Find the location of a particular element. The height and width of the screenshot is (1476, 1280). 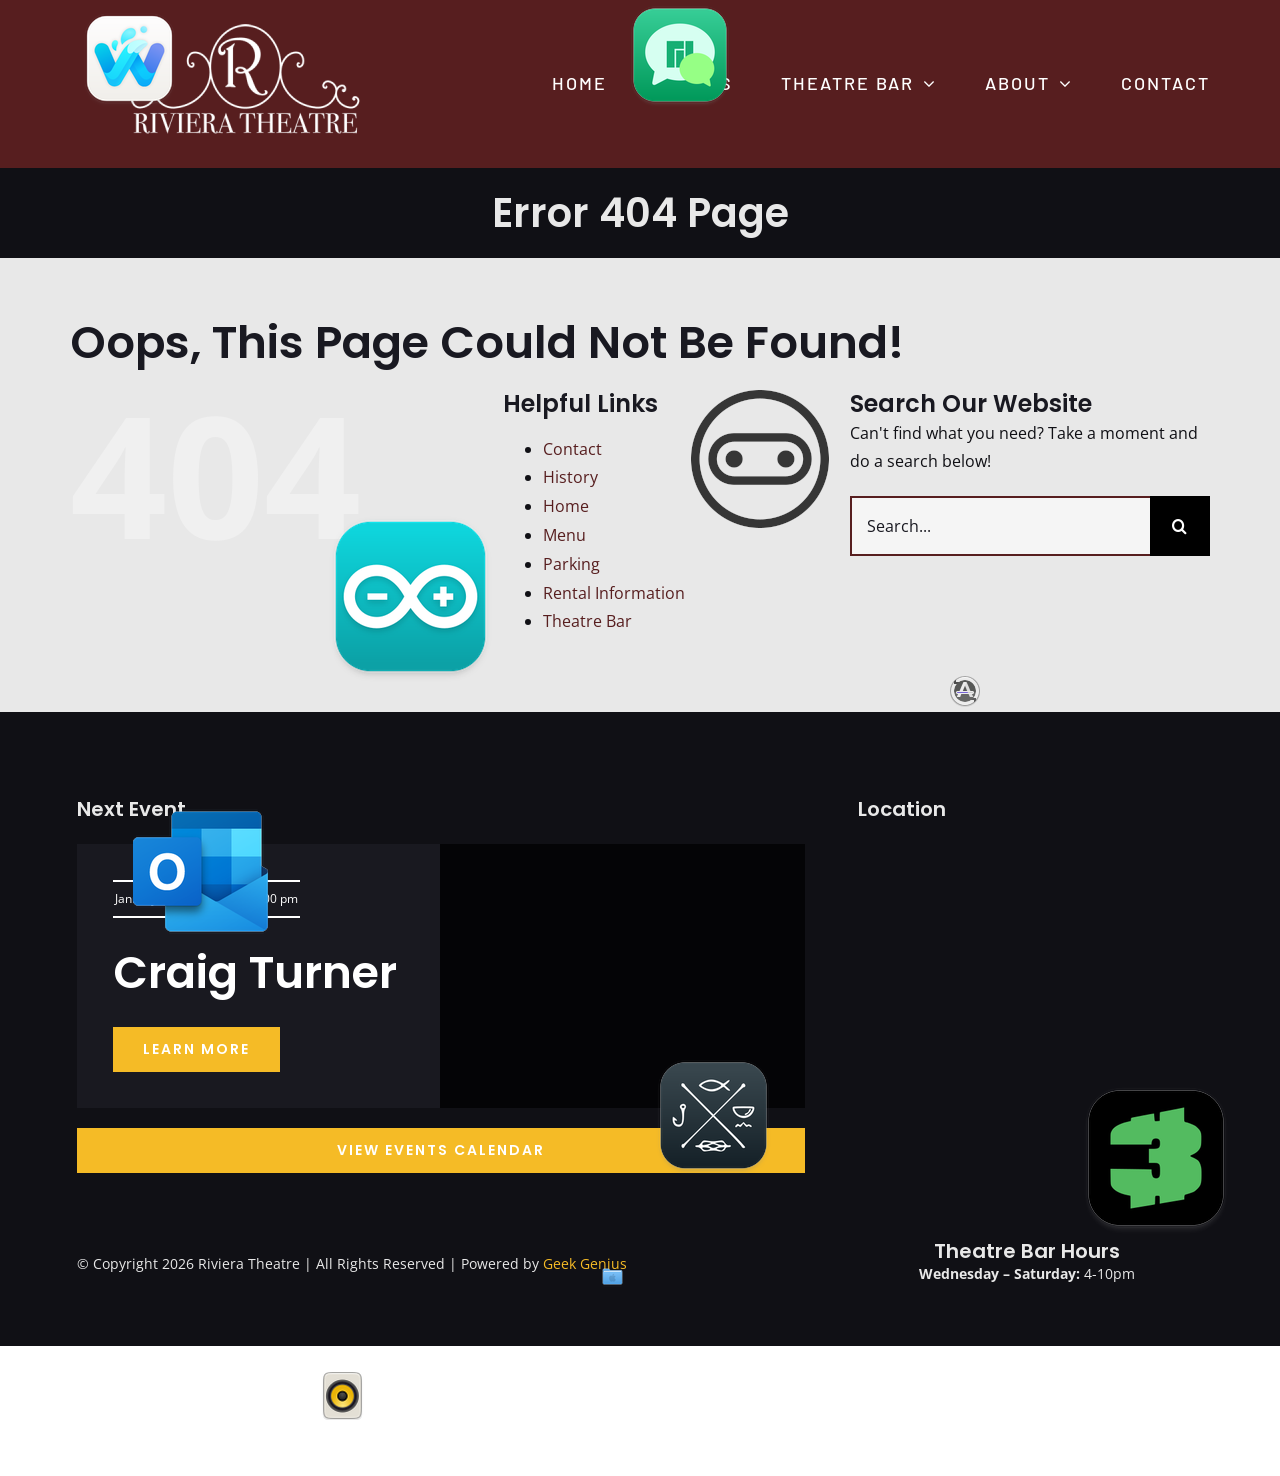

open the Arduino IDE application is located at coordinates (410, 596).